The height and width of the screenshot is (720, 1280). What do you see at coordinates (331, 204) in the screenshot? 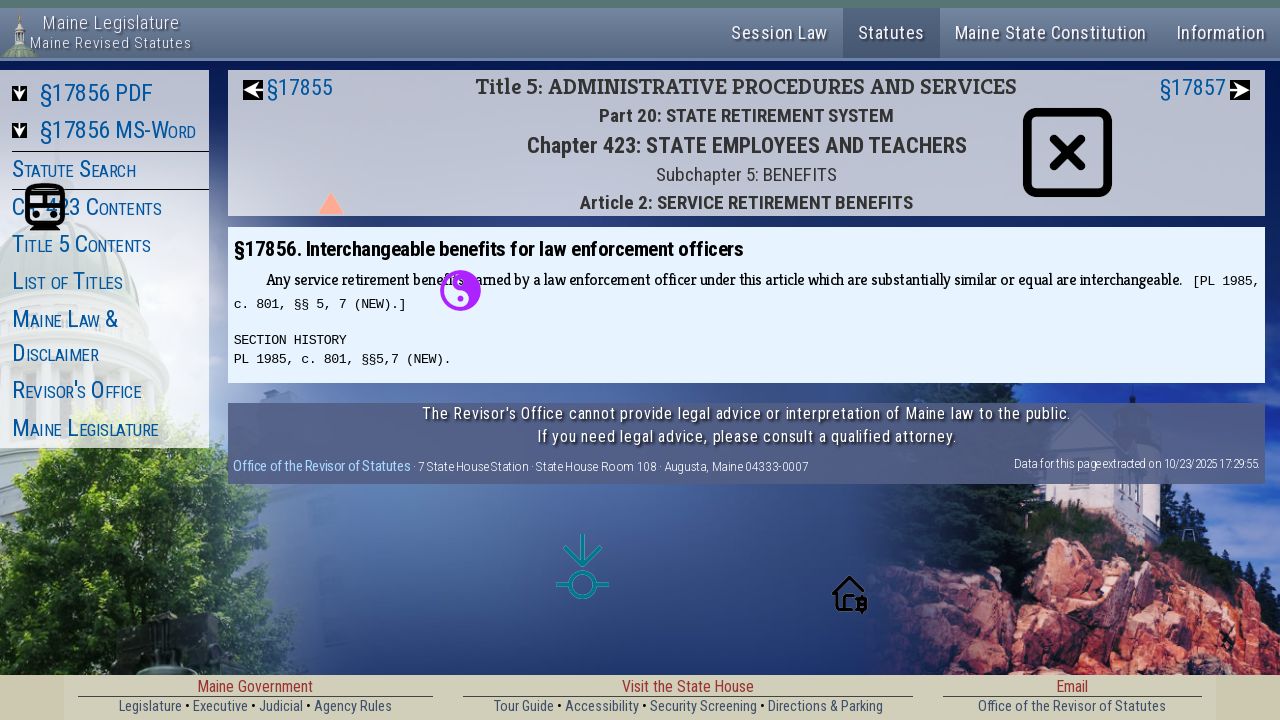
I see `vercel platform logo` at bounding box center [331, 204].